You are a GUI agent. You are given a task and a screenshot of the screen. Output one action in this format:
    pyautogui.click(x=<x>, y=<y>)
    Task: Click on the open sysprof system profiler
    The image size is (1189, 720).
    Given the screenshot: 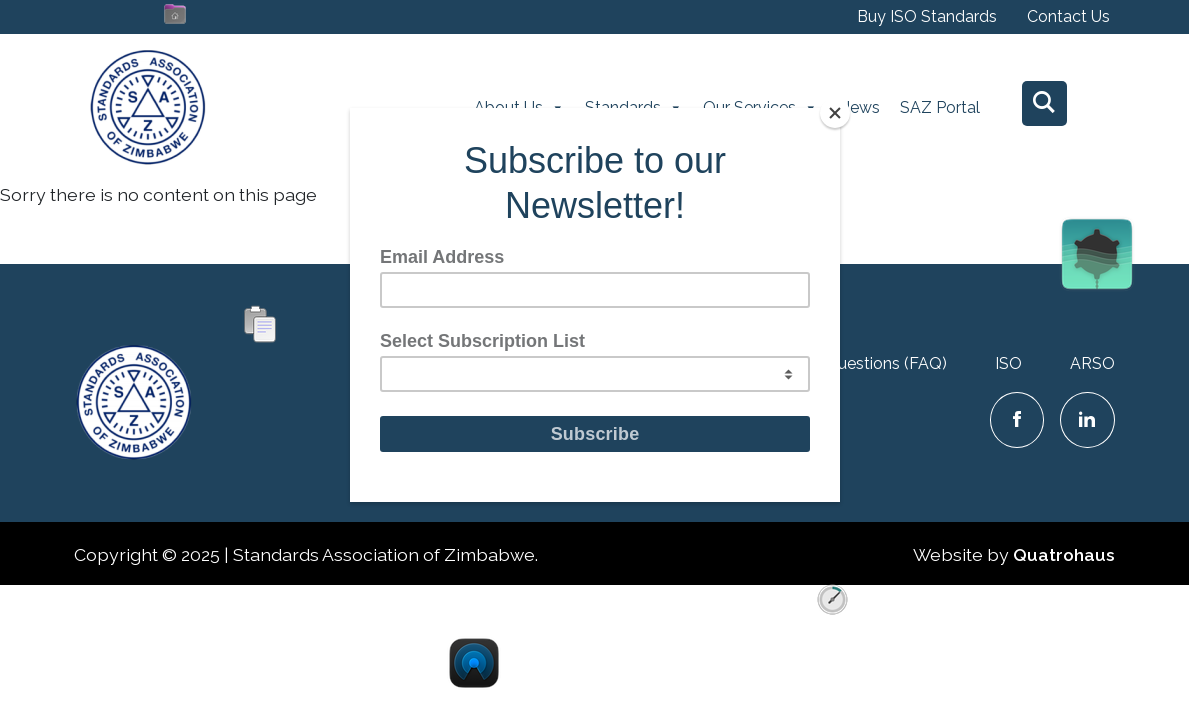 What is the action you would take?
    pyautogui.click(x=832, y=599)
    